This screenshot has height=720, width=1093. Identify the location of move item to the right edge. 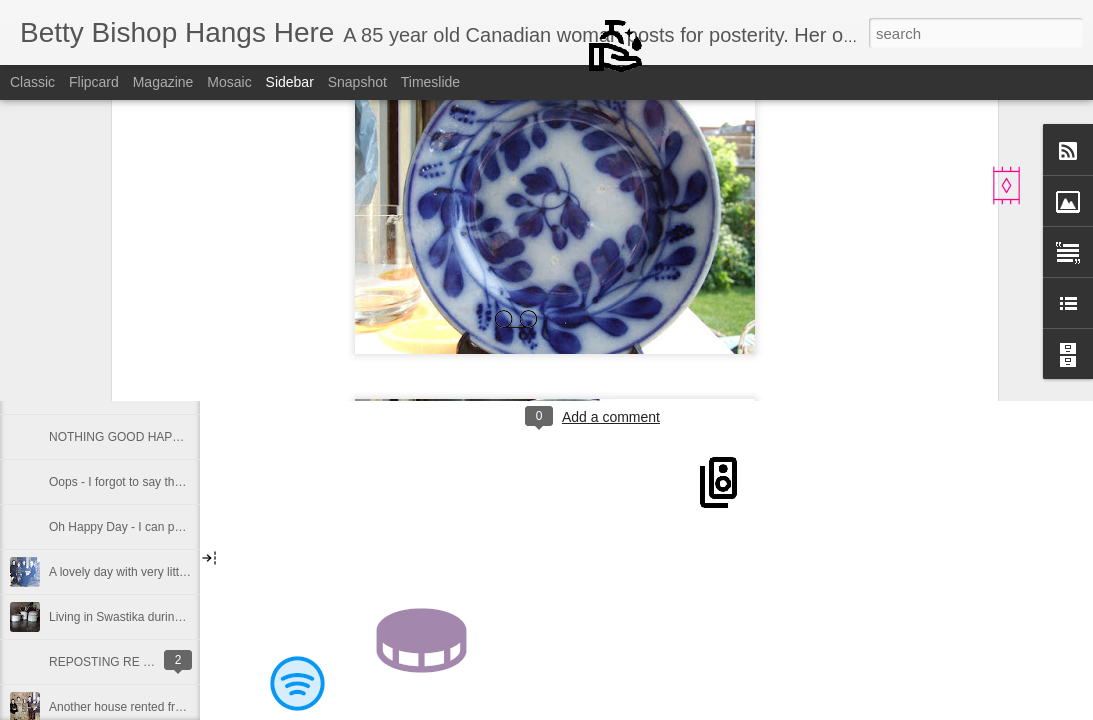
(209, 558).